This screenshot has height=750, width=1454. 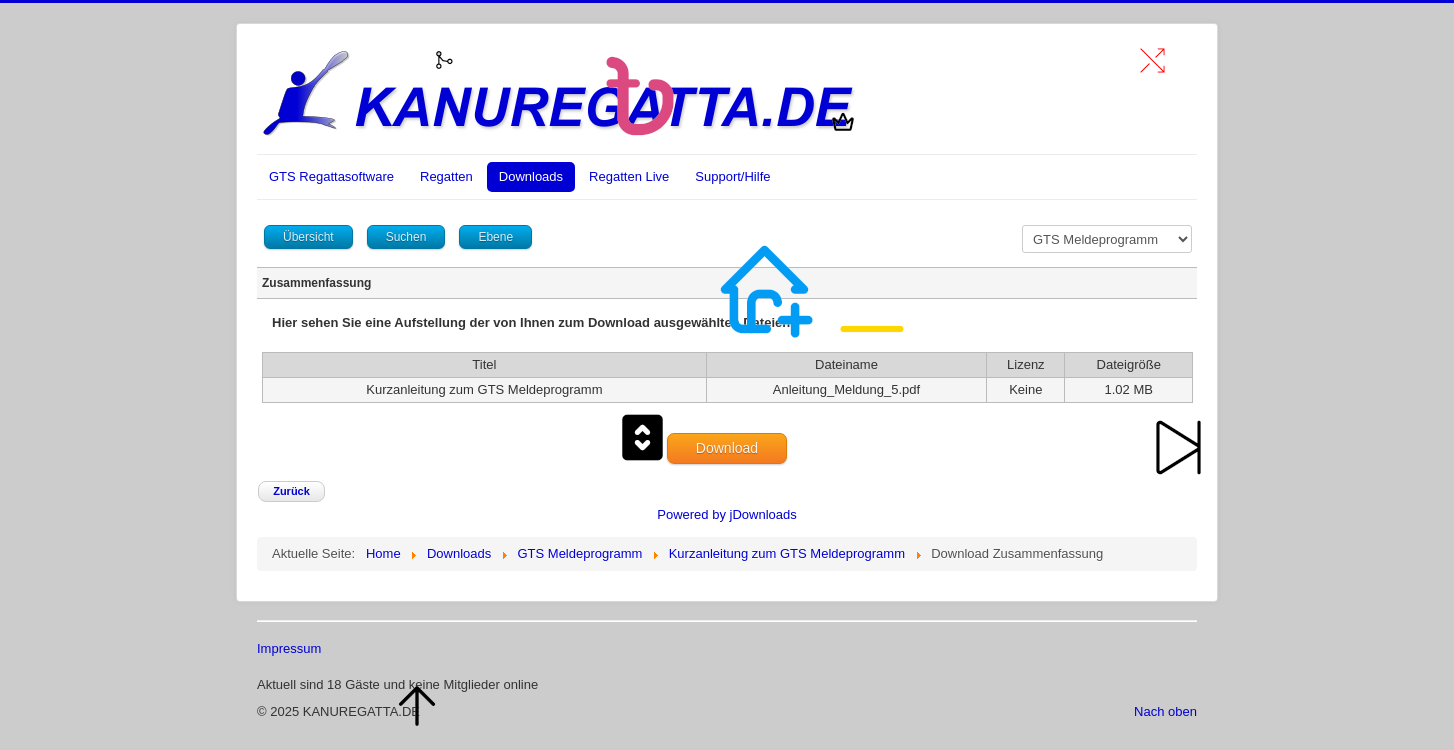 I want to click on access elevator controls or floor selection, so click(x=642, y=437).